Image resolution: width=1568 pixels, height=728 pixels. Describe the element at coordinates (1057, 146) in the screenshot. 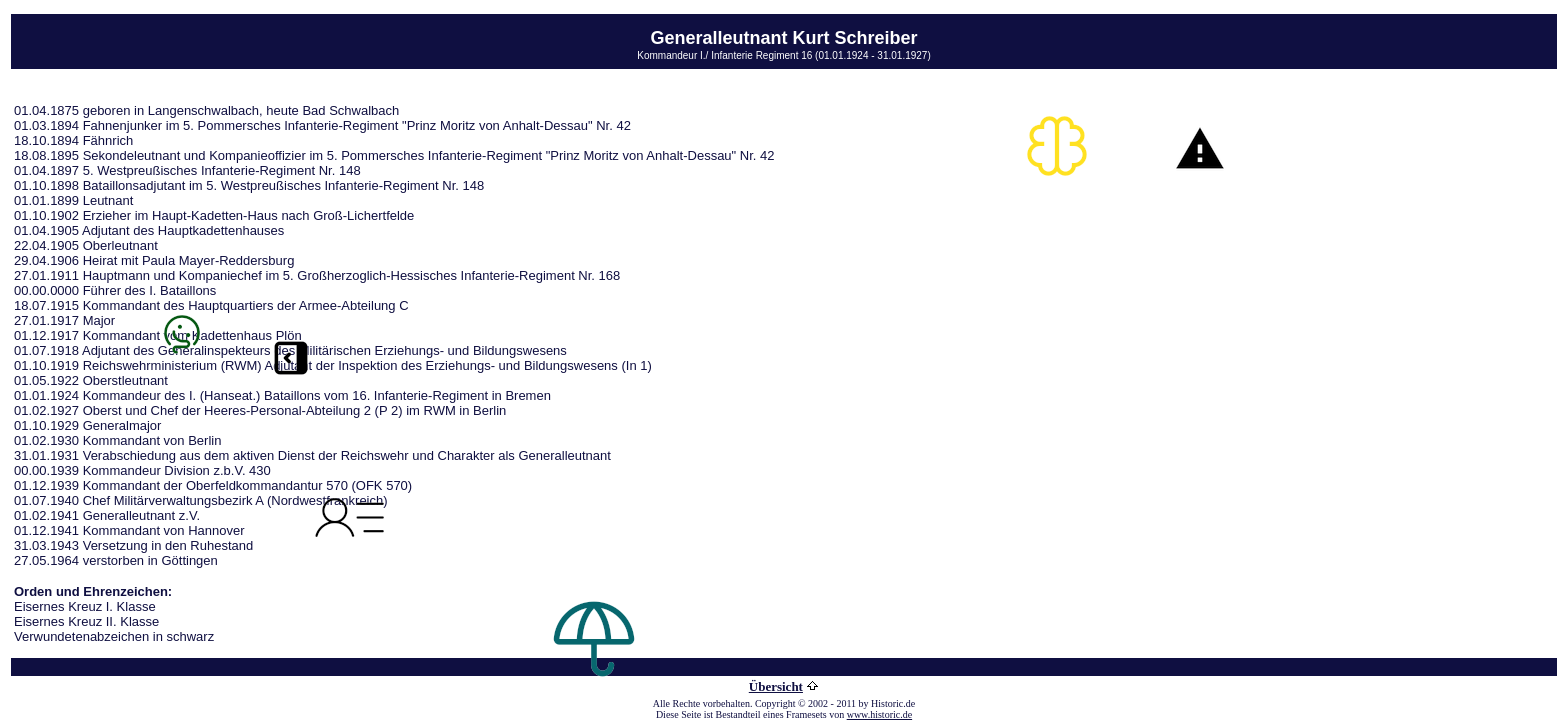

I see `indicates AI or system is processing a request` at that location.